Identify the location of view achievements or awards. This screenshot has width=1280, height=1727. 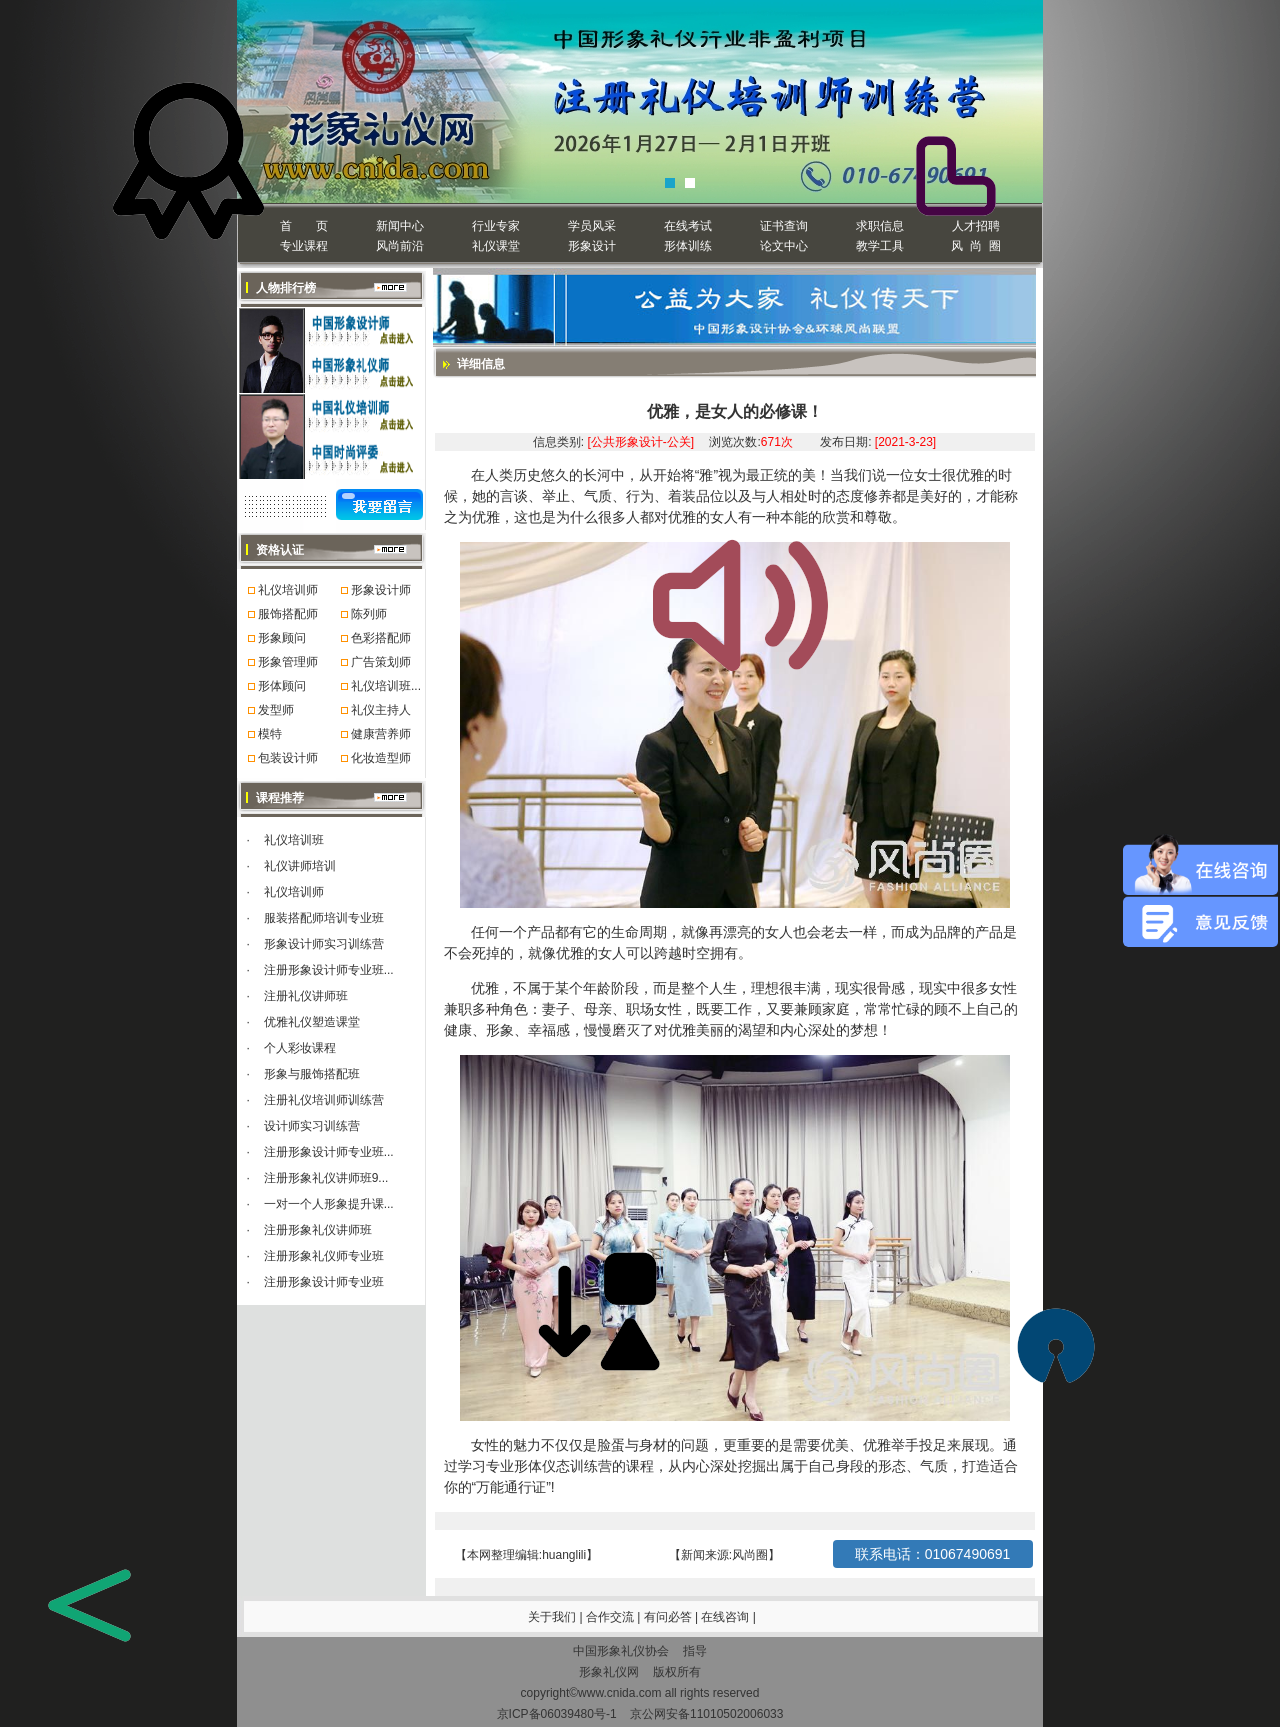
(188, 161).